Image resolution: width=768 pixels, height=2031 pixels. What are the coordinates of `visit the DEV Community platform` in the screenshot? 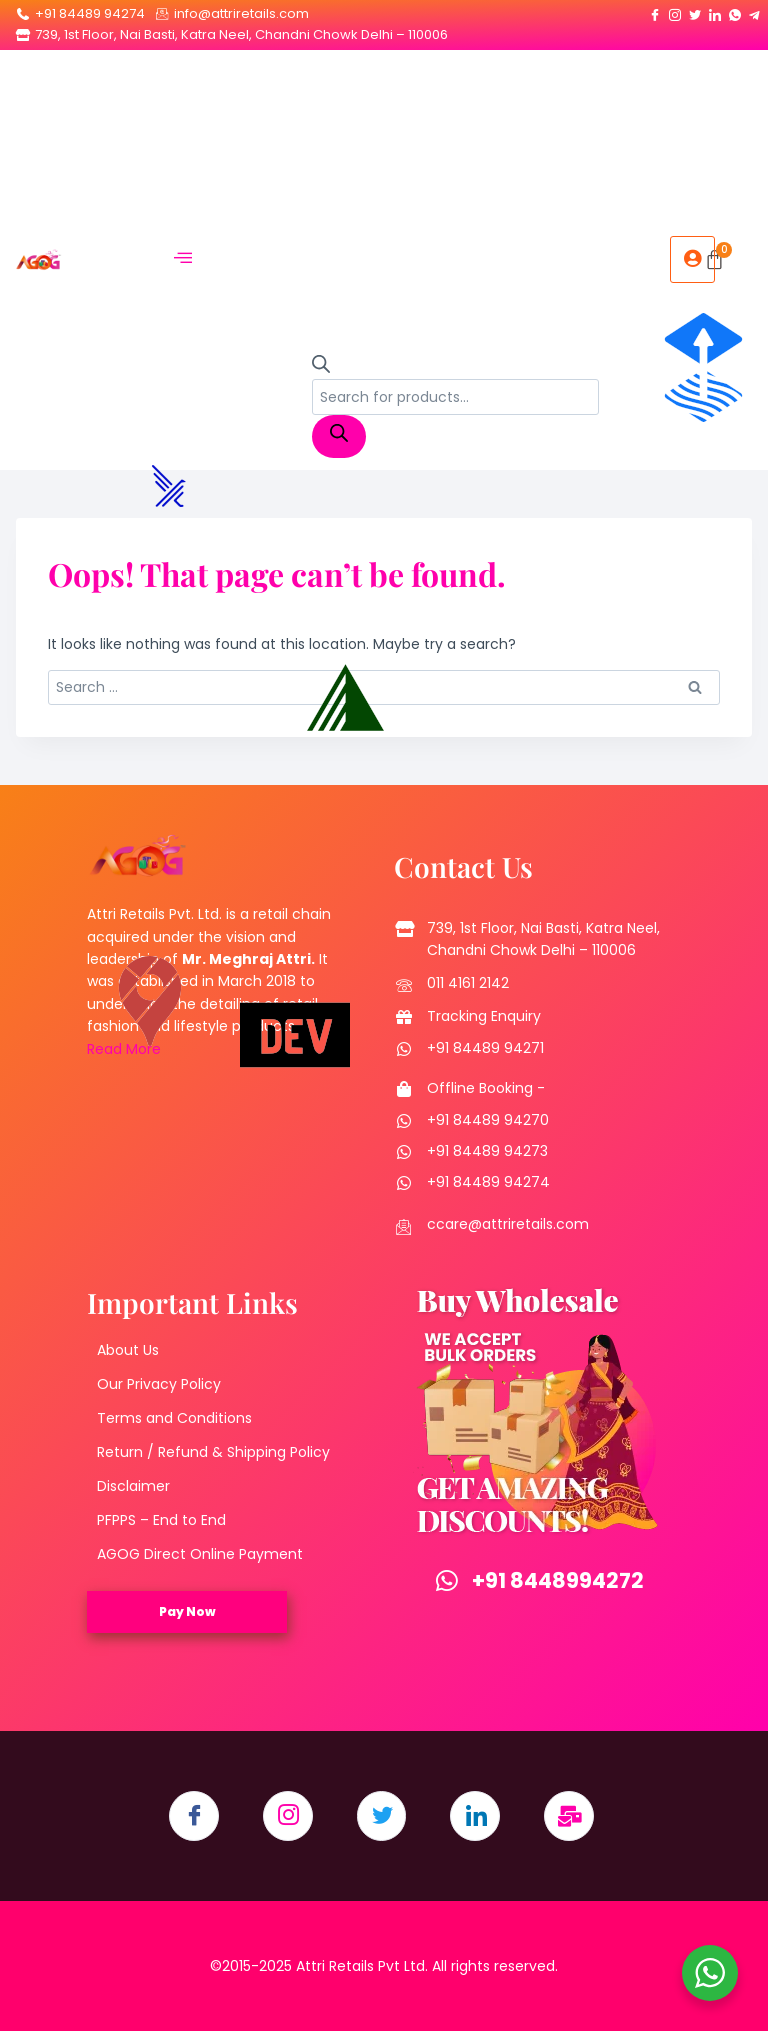 It's located at (295, 1035).